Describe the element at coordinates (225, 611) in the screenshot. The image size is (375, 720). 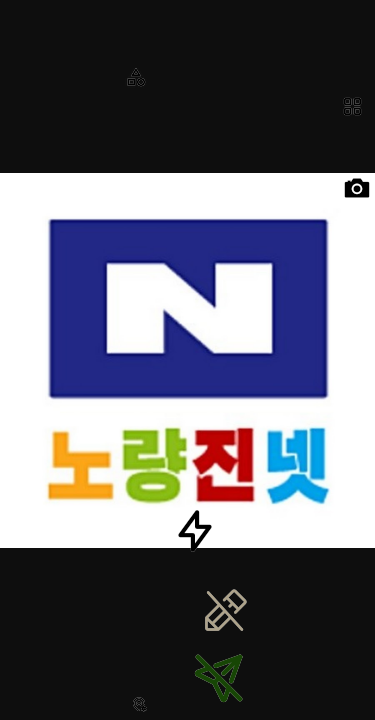
I see `editing is disabled or unavailable` at that location.